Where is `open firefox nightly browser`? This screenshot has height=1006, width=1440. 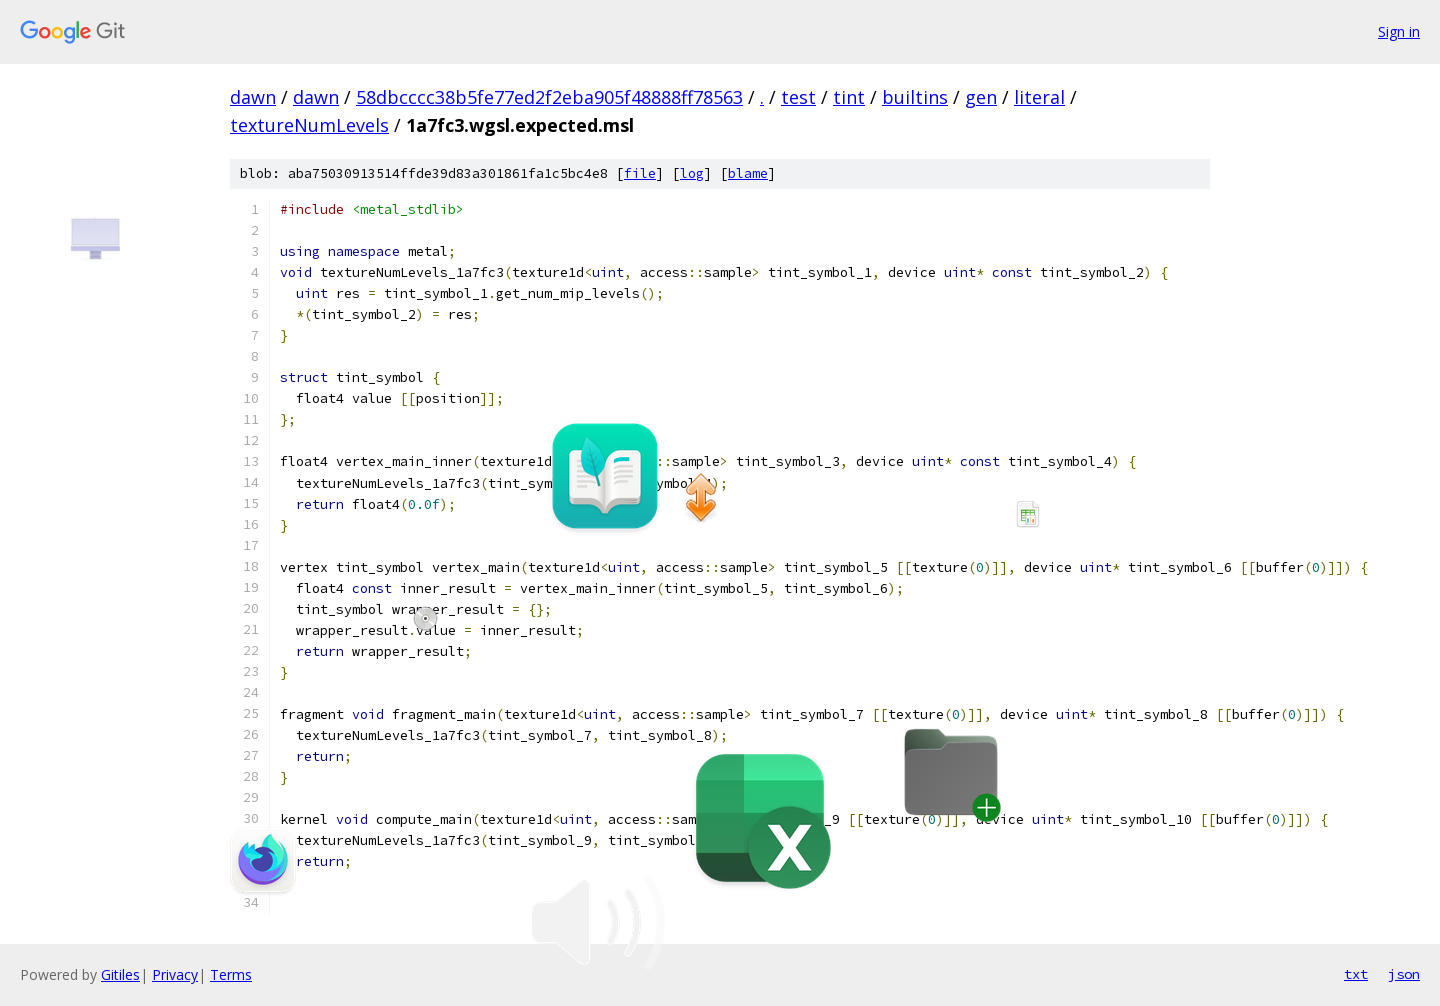 open firefox nightly browser is located at coordinates (263, 860).